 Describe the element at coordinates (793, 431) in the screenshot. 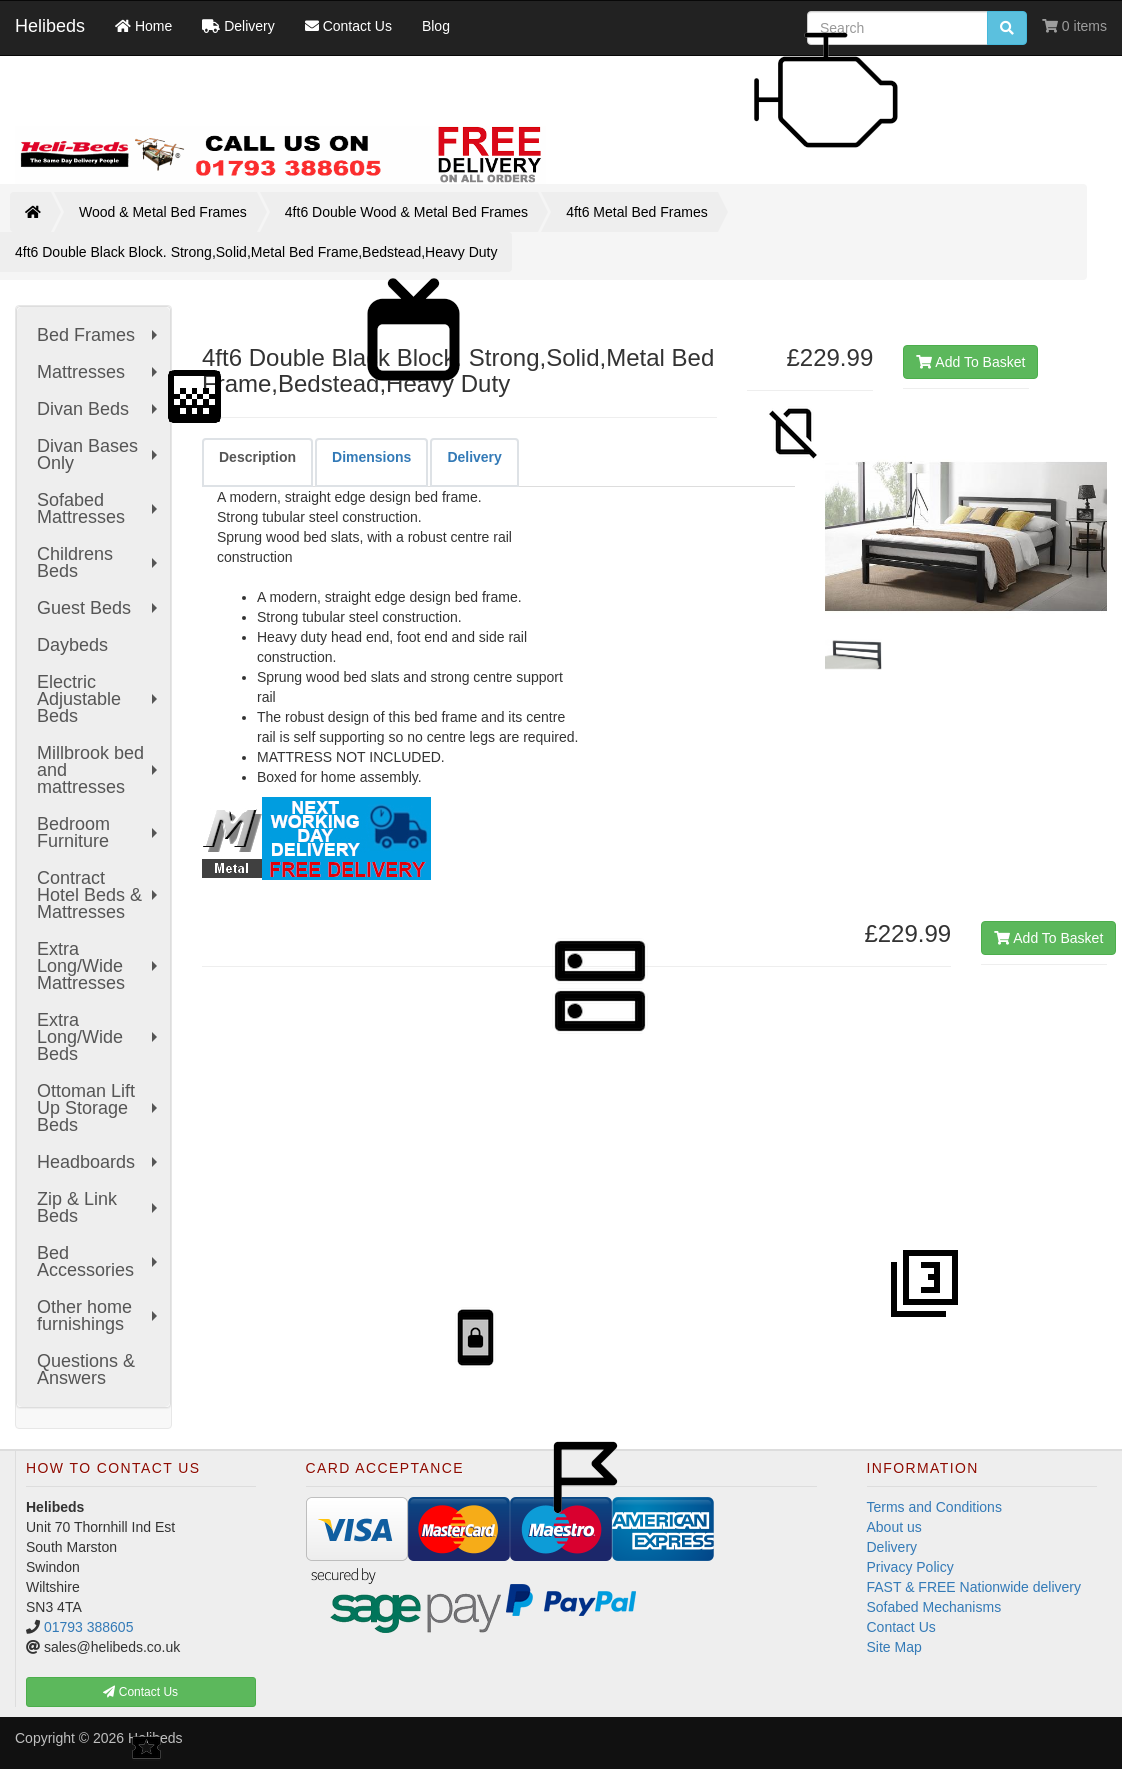

I see `no sim card detected` at that location.